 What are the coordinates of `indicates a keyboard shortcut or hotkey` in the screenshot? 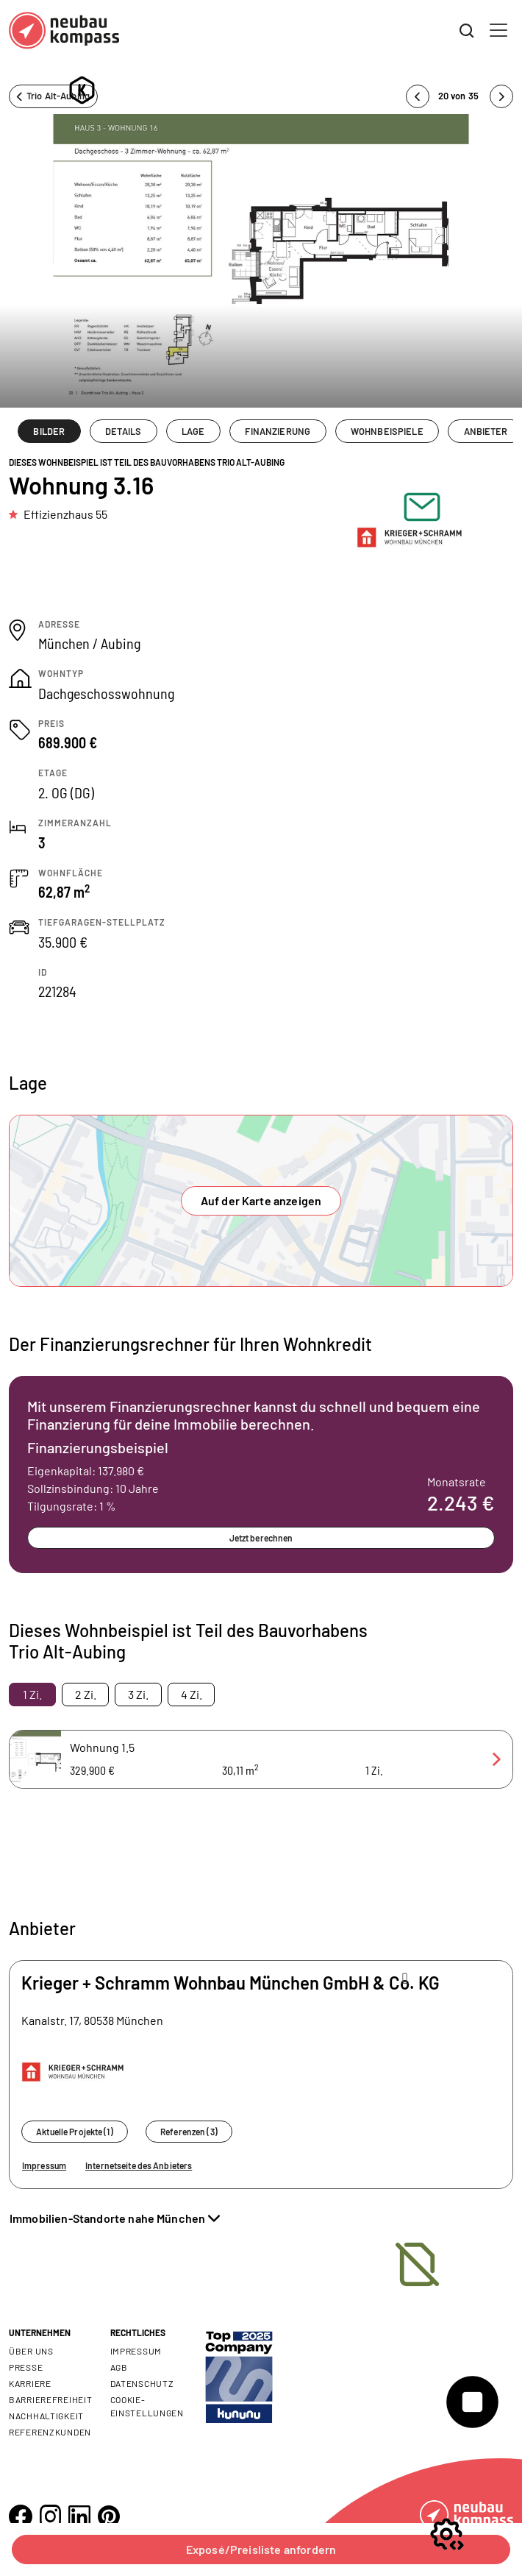 It's located at (82, 90).